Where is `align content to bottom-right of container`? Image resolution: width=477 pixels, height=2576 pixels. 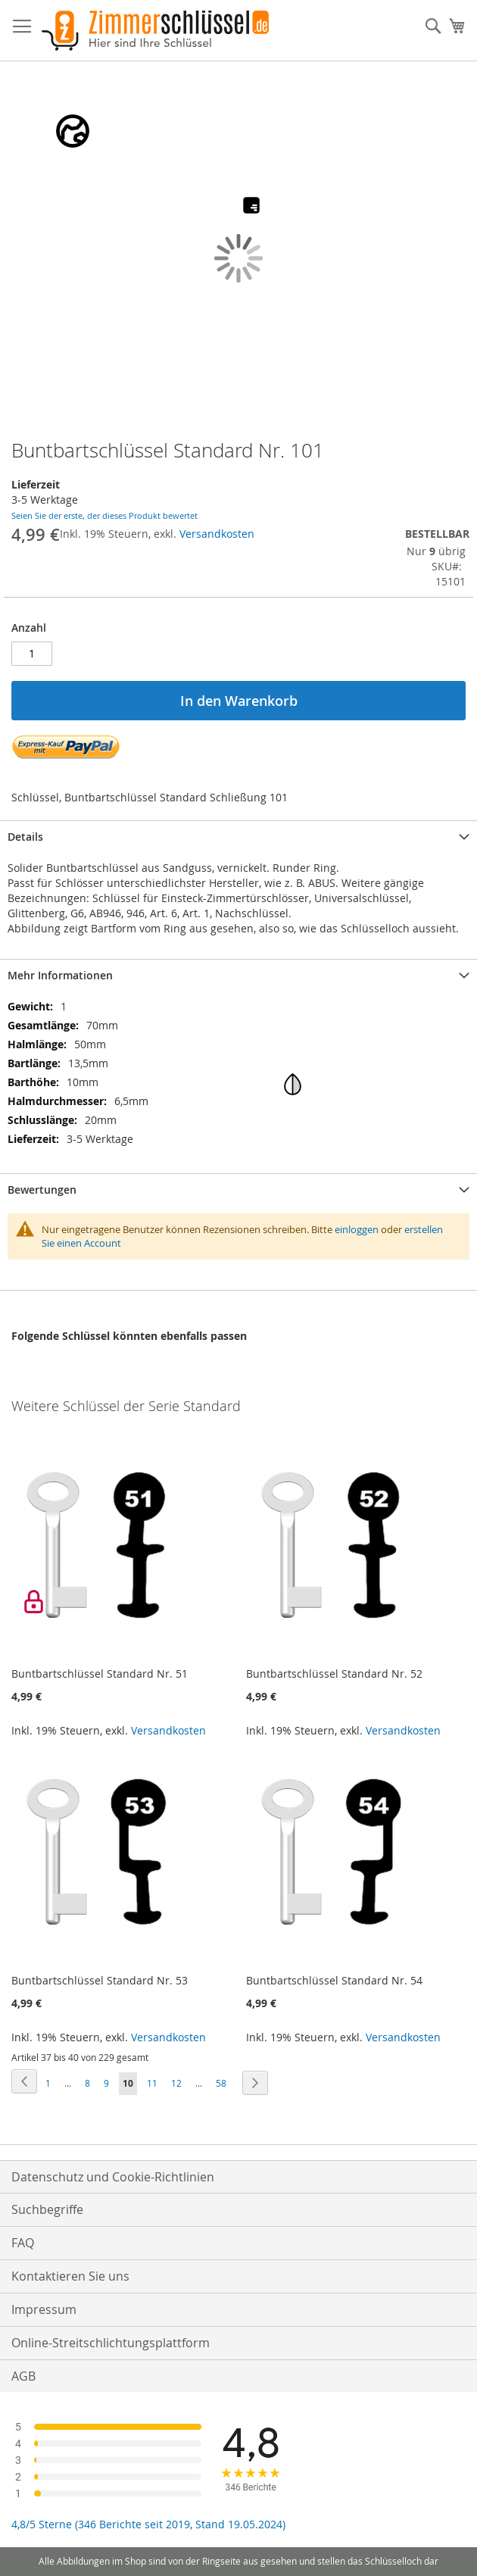 align content to bottom-right of container is located at coordinates (251, 205).